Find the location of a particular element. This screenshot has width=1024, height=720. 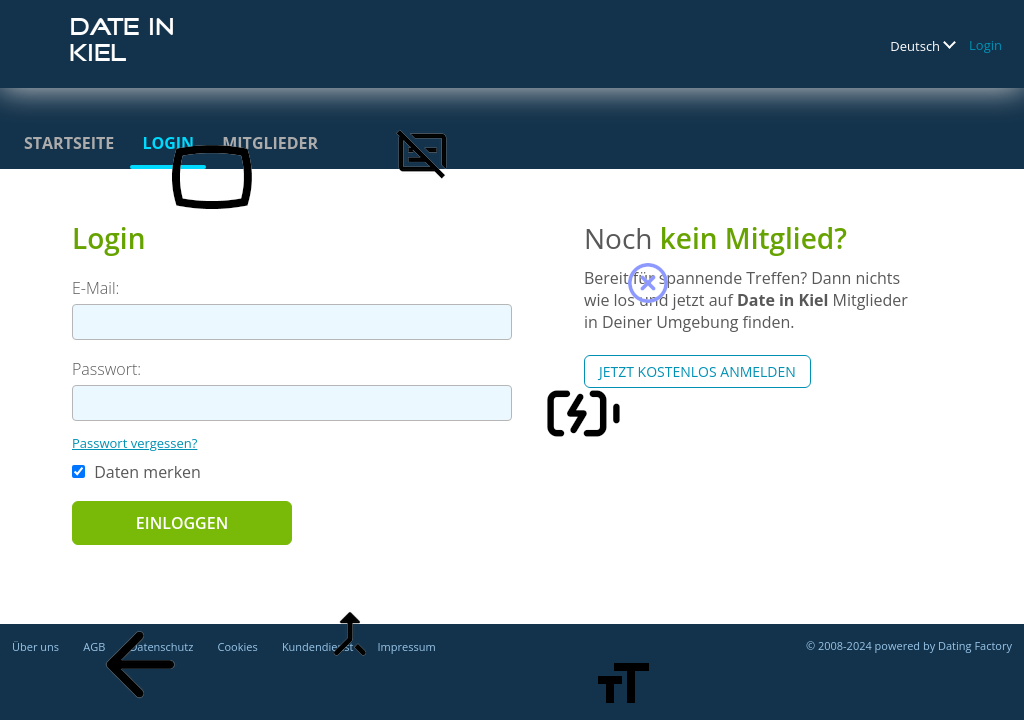

adjust text size settings is located at coordinates (622, 684).